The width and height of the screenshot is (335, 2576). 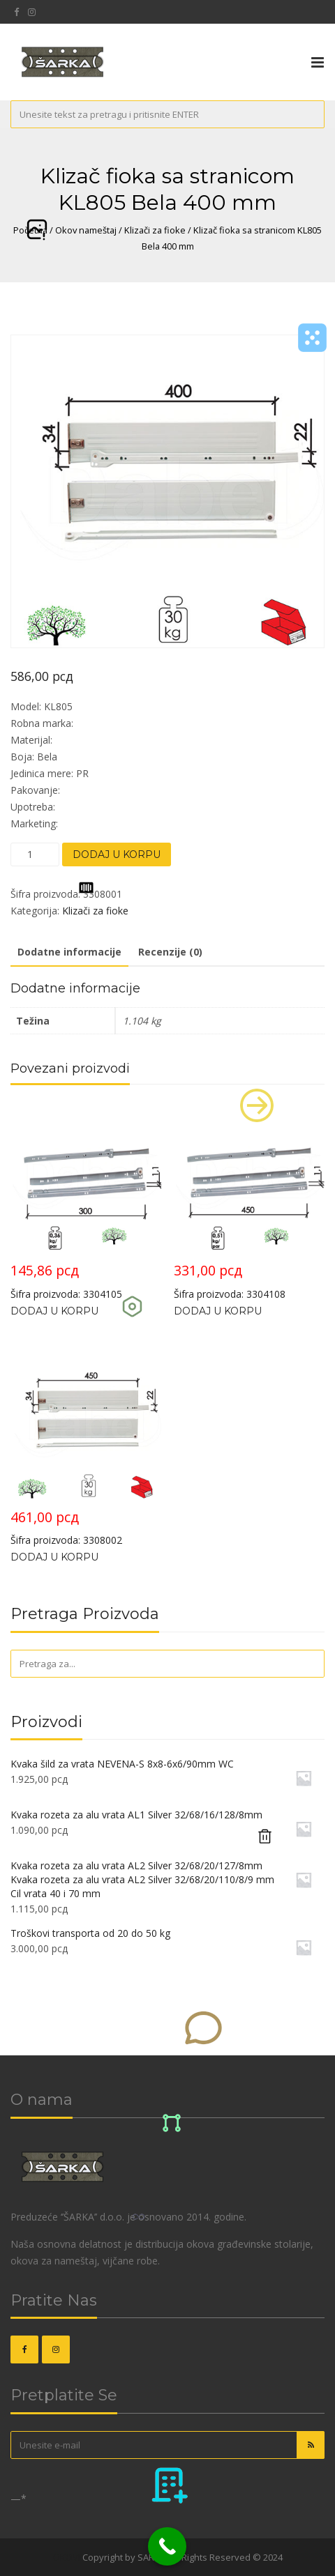 What do you see at coordinates (257, 1105) in the screenshot?
I see `proceed to the next step` at bounding box center [257, 1105].